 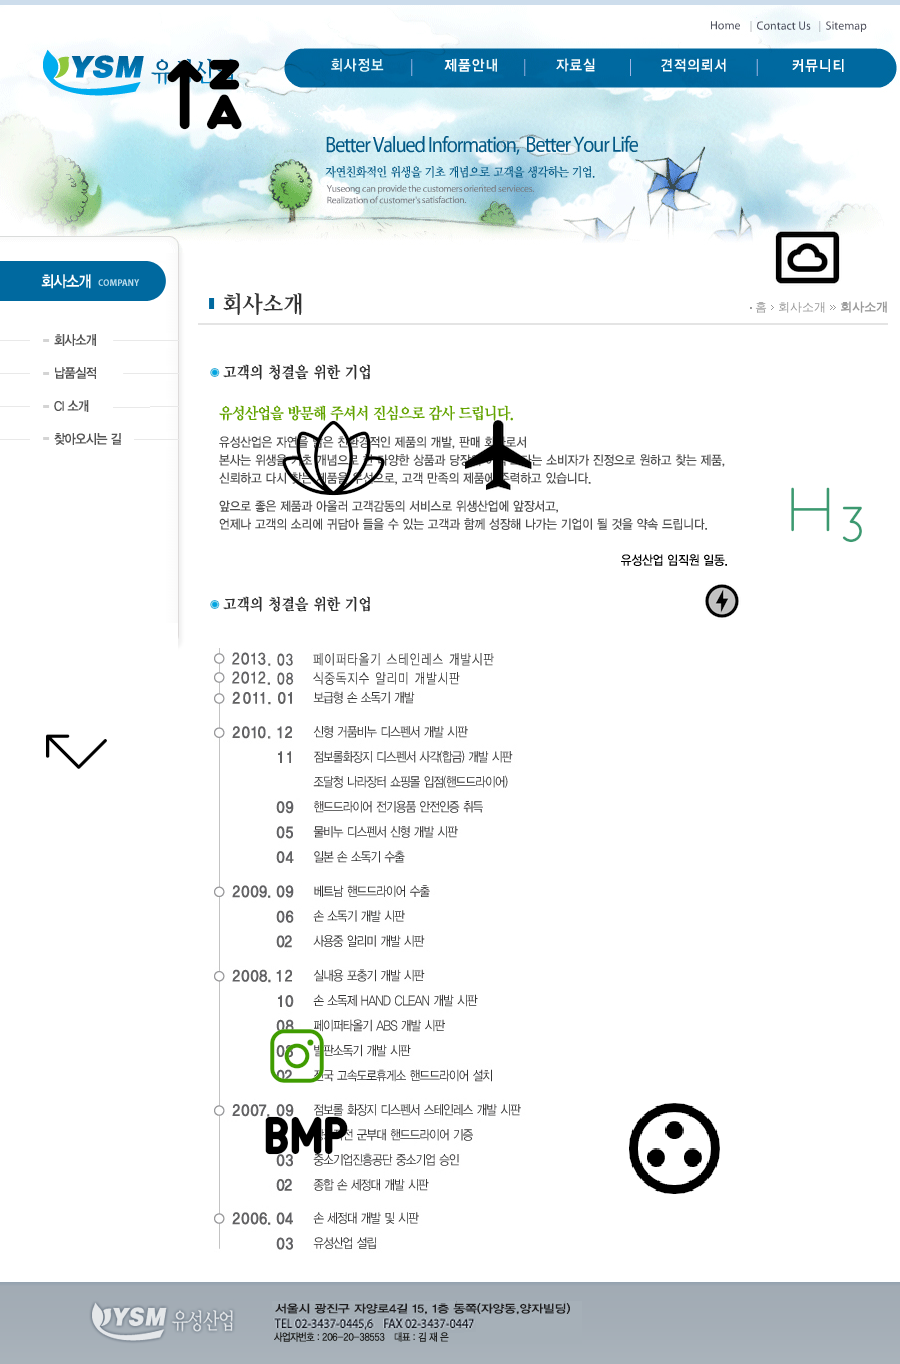 What do you see at coordinates (722, 601) in the screenshot?
I see `indicates offline mode with cached content available` at bounding box center [722, 601].